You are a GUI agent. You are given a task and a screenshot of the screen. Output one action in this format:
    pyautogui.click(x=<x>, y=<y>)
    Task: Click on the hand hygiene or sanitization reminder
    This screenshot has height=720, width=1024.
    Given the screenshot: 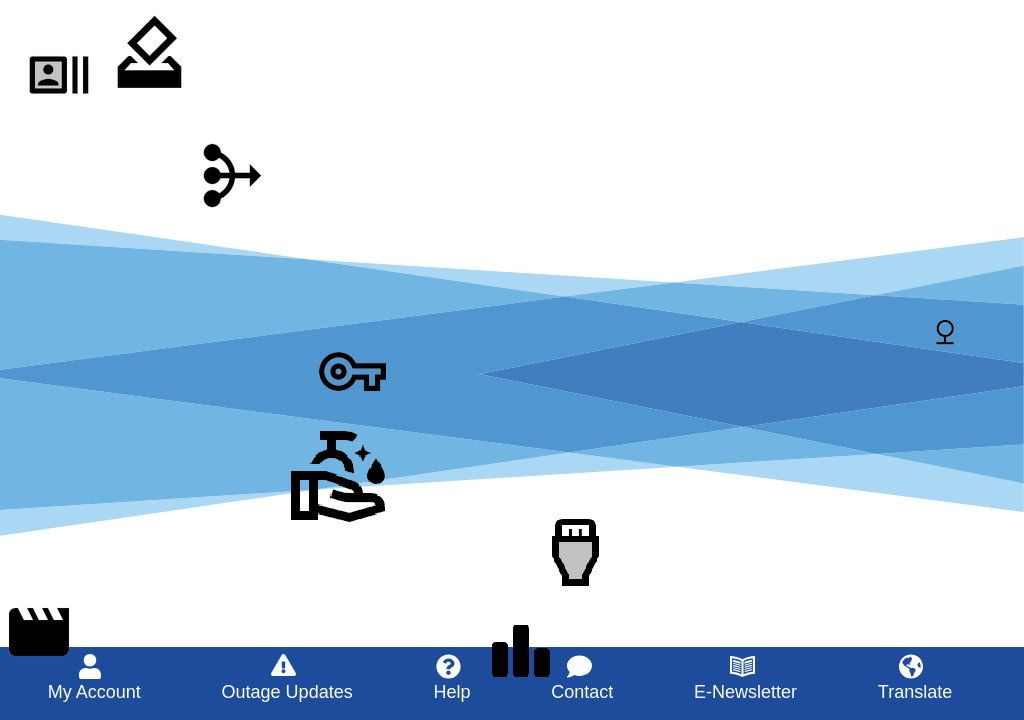 What is the action you would take?
    pyautogui.click(x=340, y=475)
    